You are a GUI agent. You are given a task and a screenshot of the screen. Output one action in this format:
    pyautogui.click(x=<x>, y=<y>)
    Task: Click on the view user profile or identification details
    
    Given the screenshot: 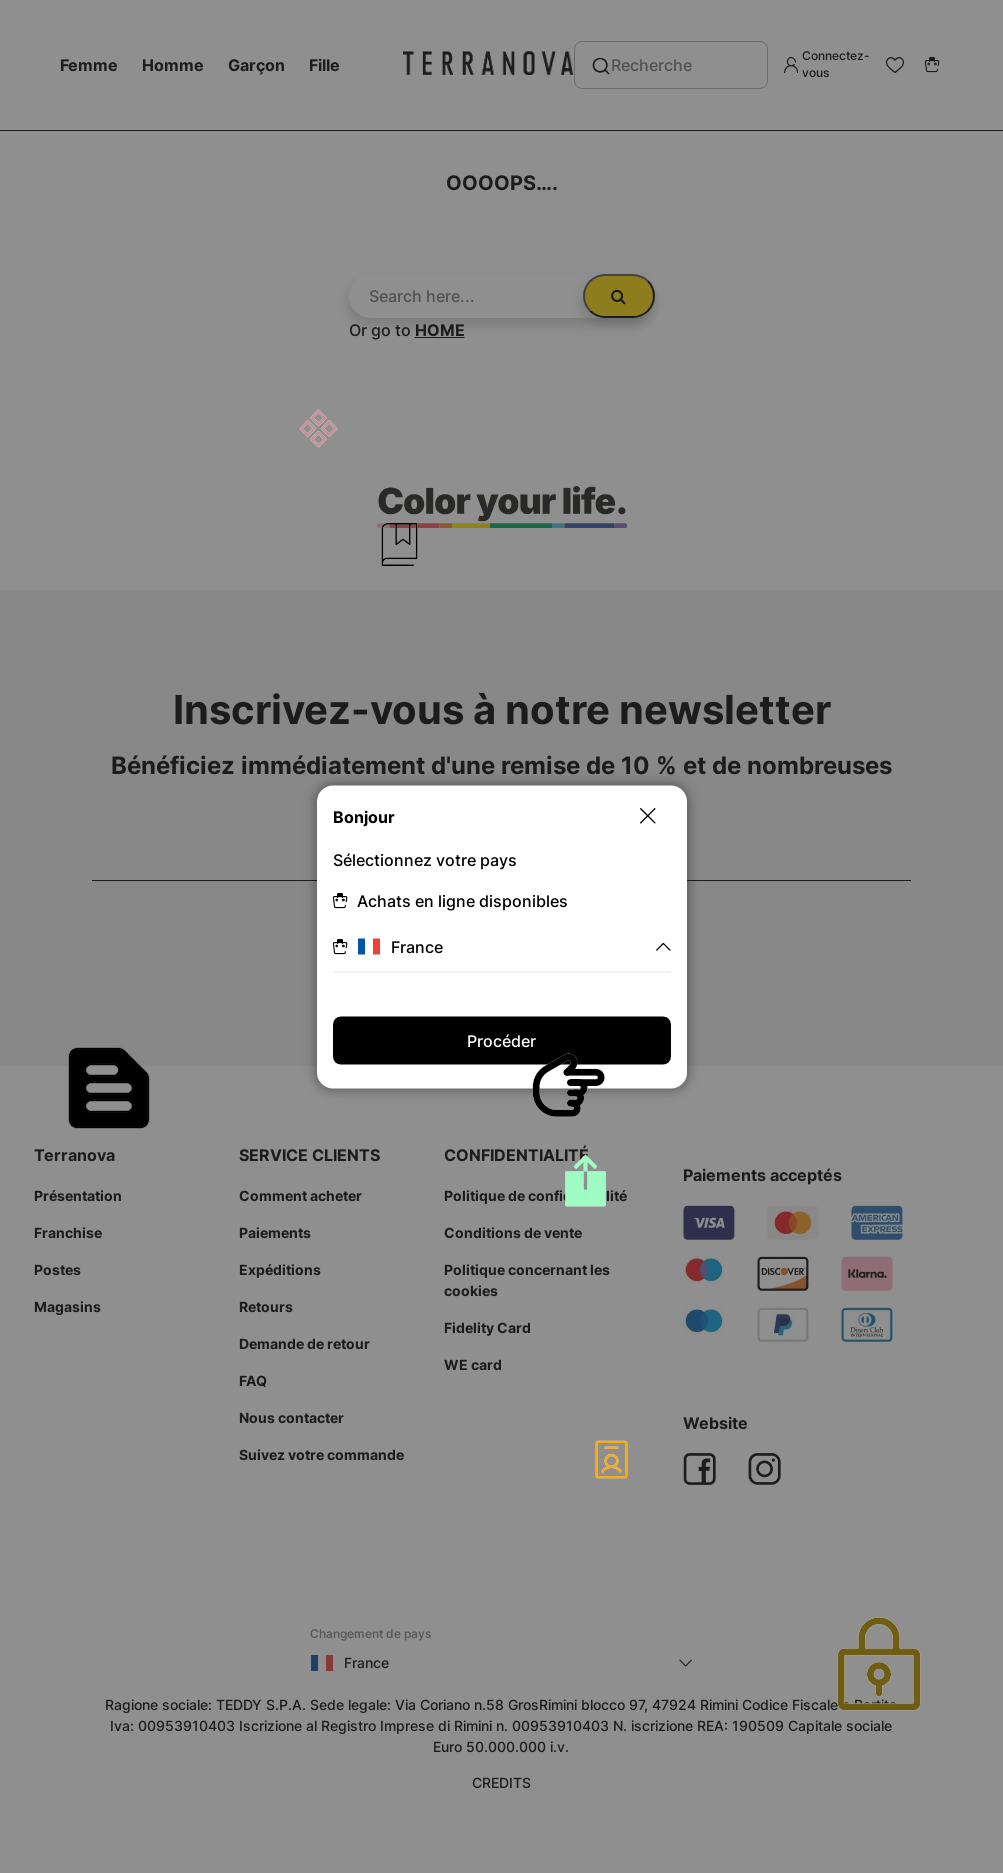 What is the action you would take?
    pyautogui.click(x=611, y=1459)
    